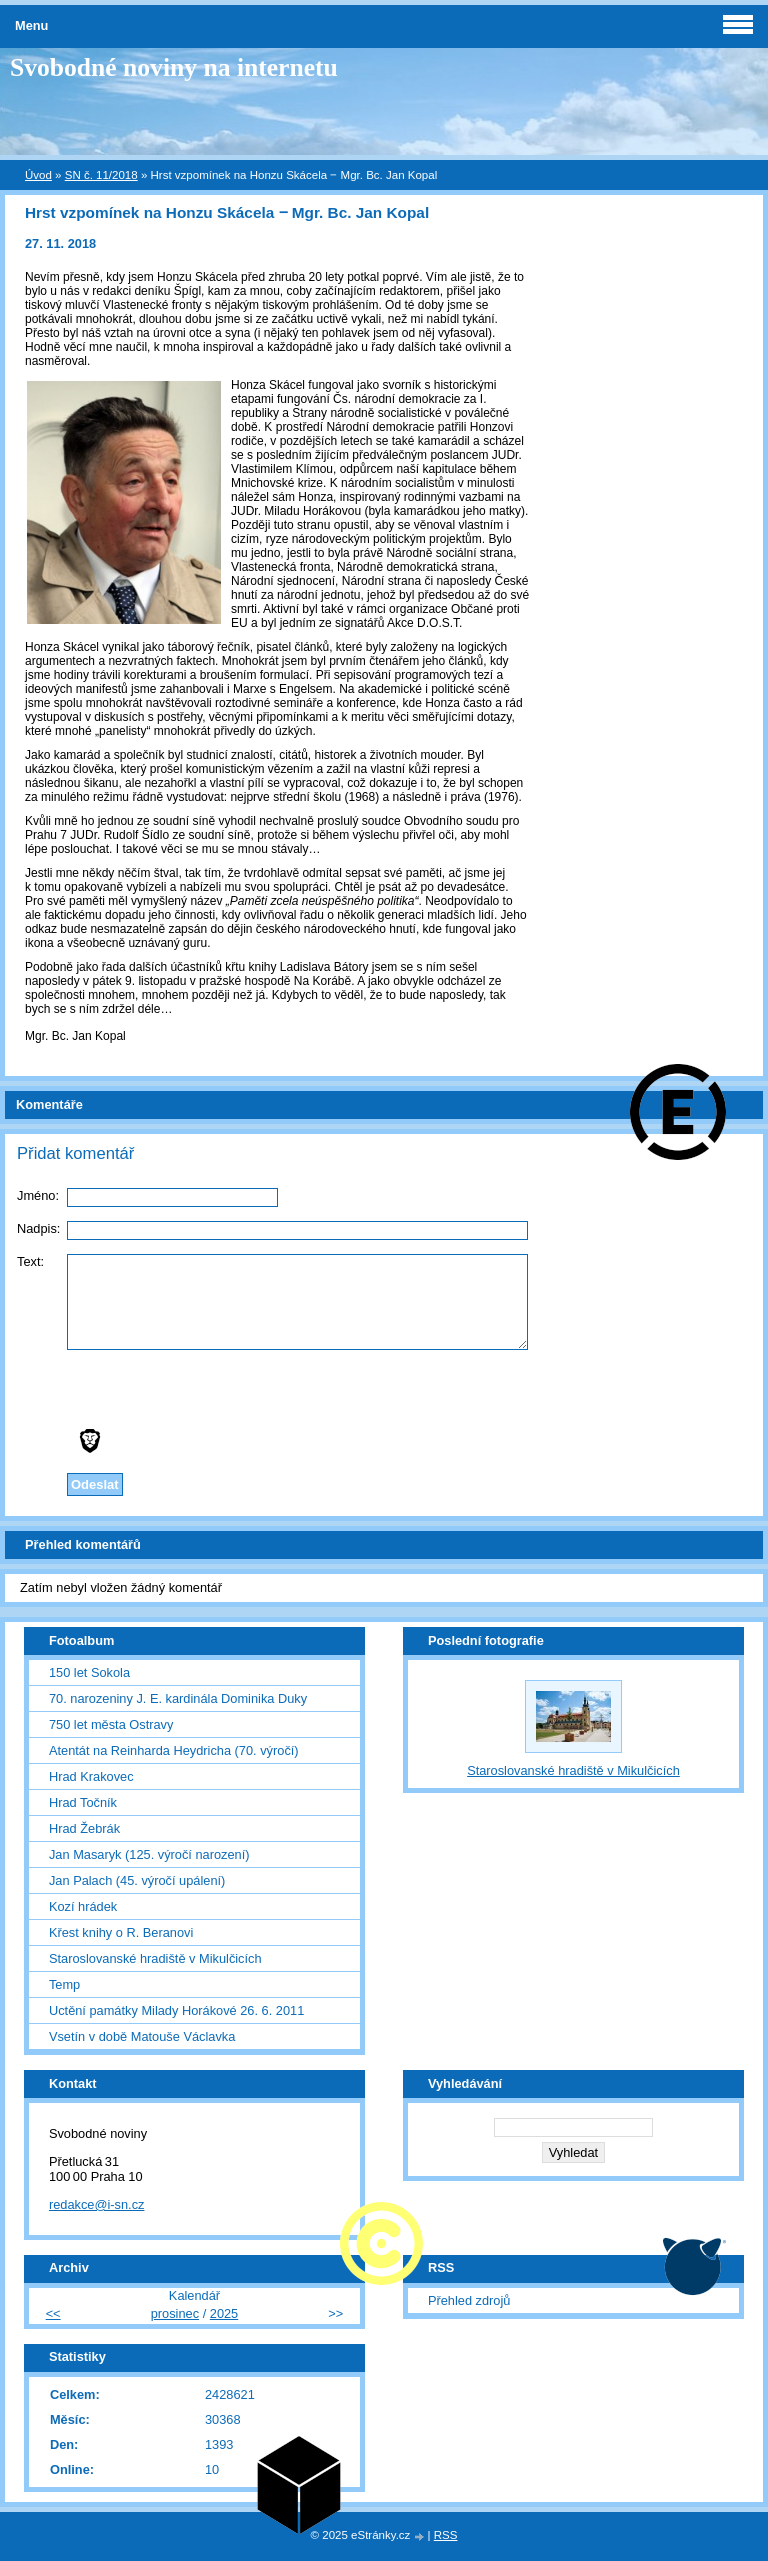 This screenshot has height=2561, width=768. Describe the element at coordinates (678, 1112) in the screenshot. I see `open the Expensify app` at that location.